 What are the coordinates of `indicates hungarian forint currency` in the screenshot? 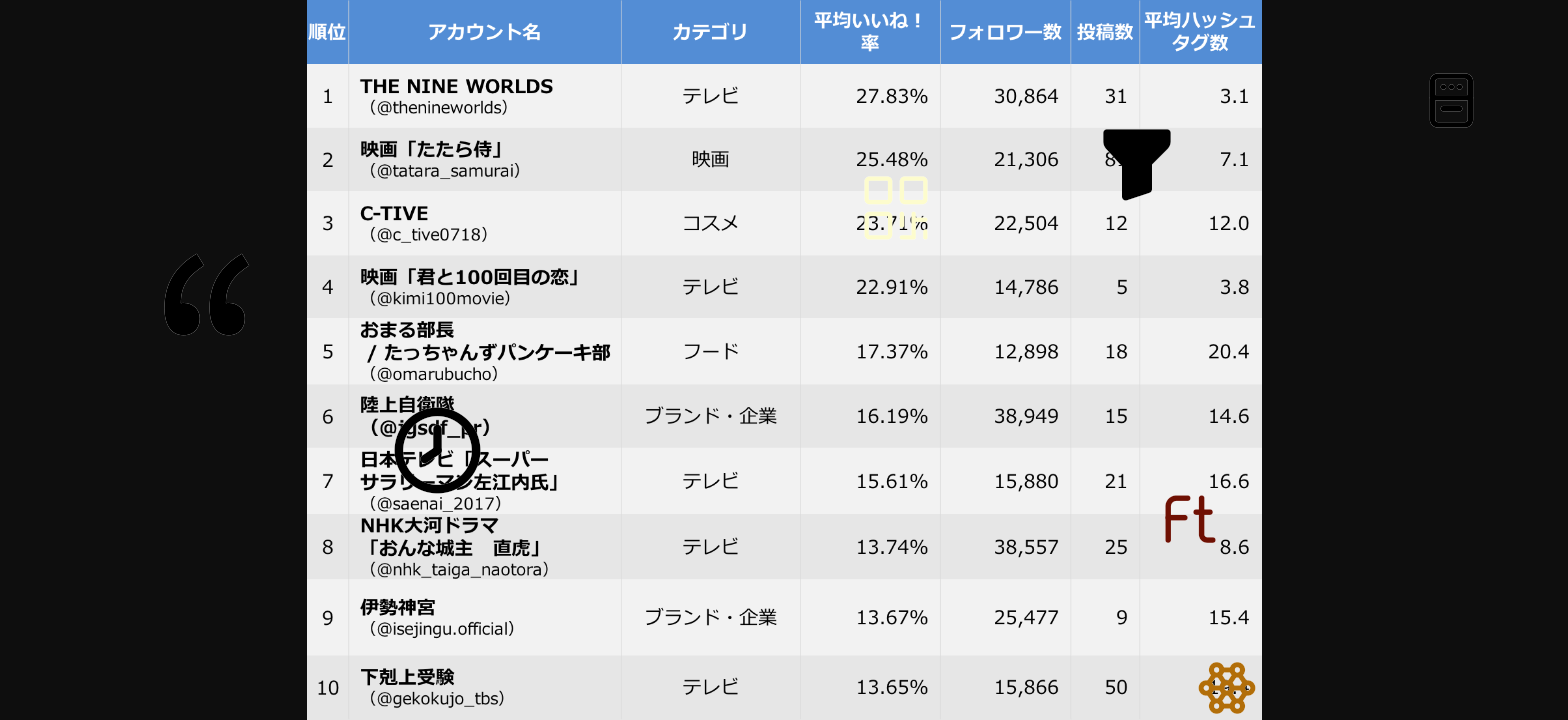 It's located at (1190, 520).